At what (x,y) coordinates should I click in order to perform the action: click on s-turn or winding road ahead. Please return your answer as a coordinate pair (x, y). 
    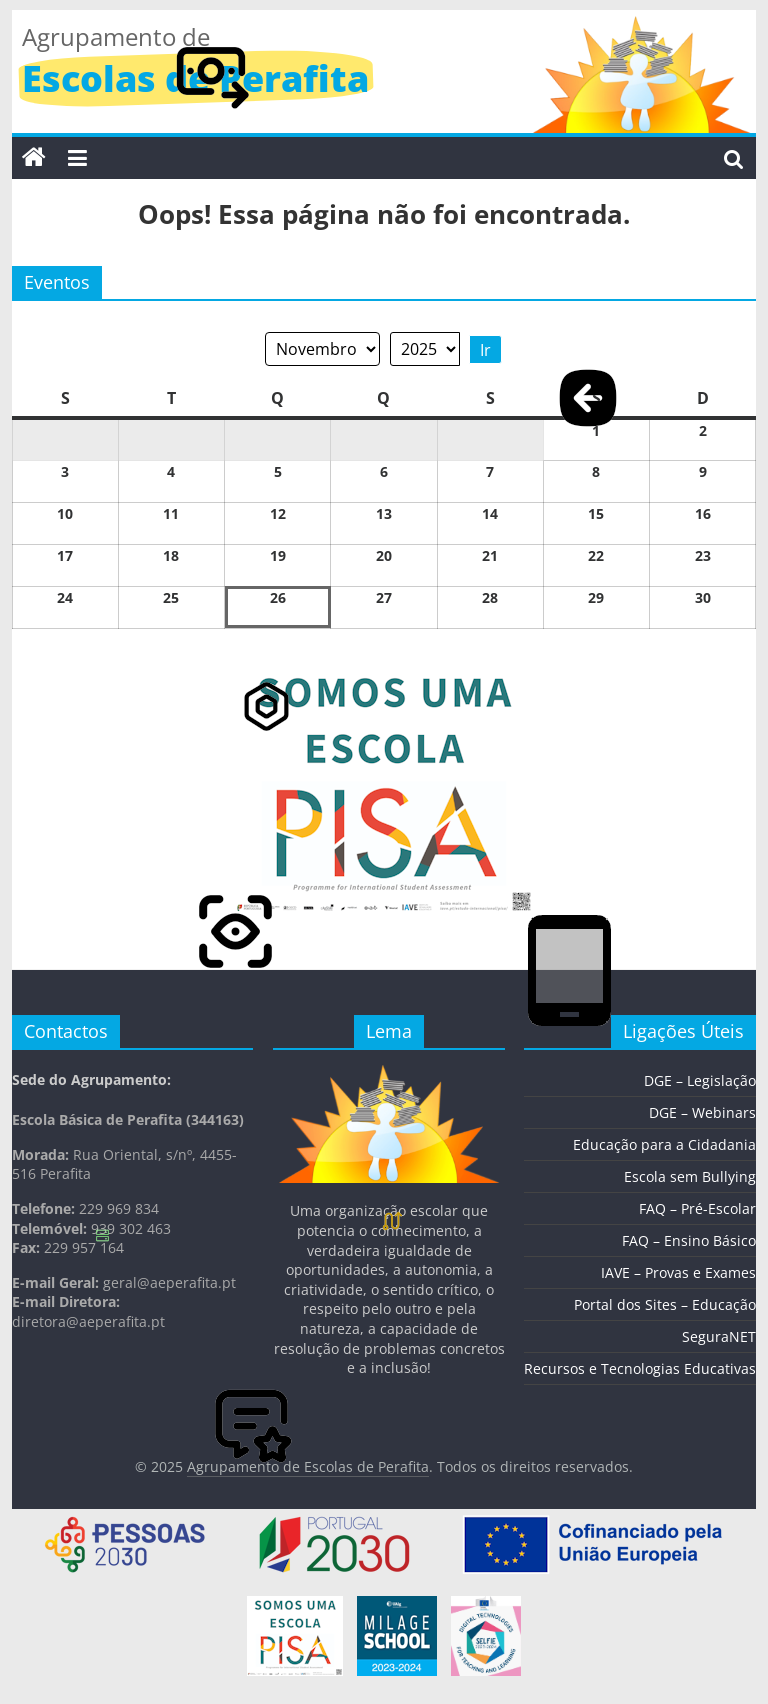
    Looking at the image, I should click on (392, 1221).